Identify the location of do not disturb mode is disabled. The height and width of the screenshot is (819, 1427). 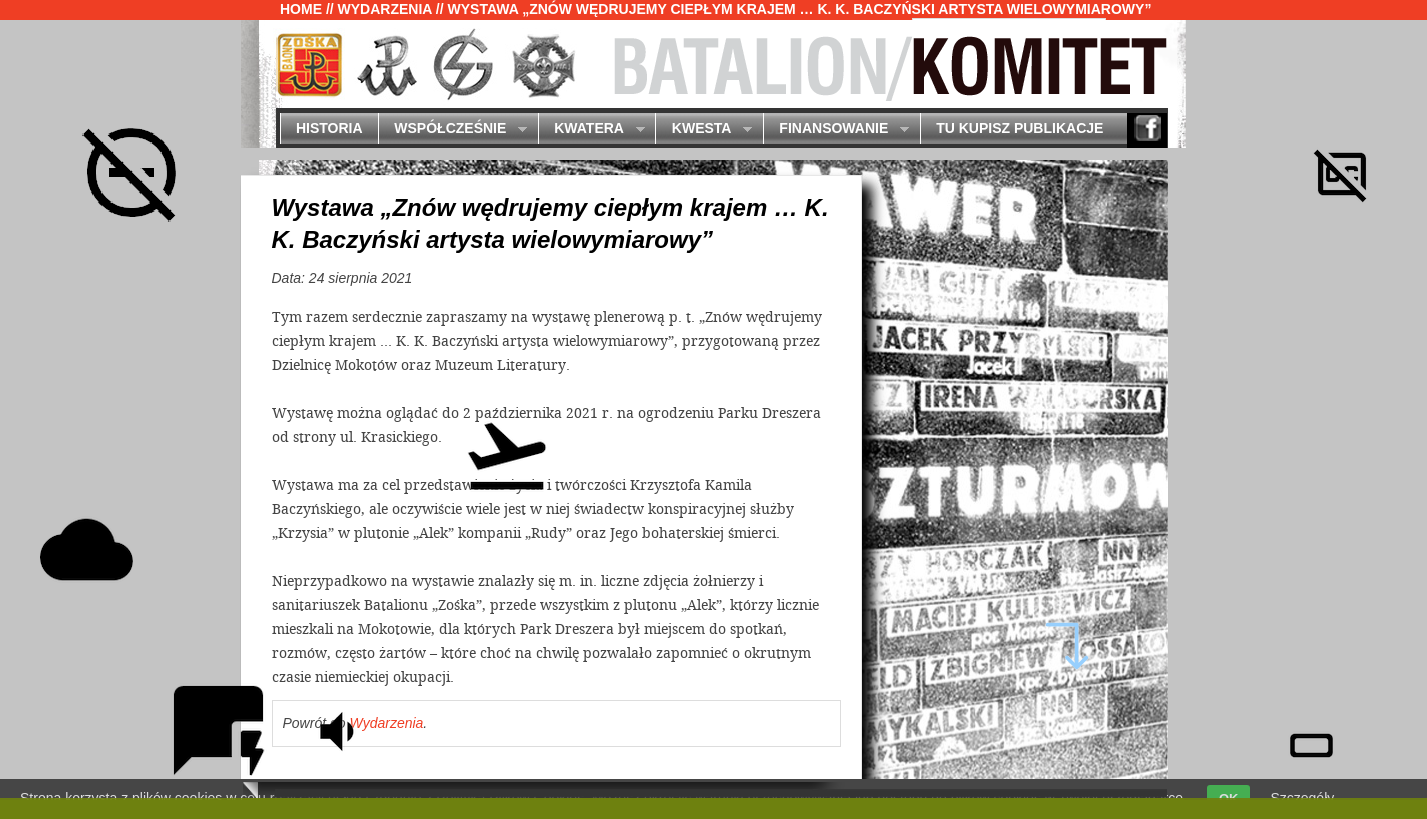
(131, 172).